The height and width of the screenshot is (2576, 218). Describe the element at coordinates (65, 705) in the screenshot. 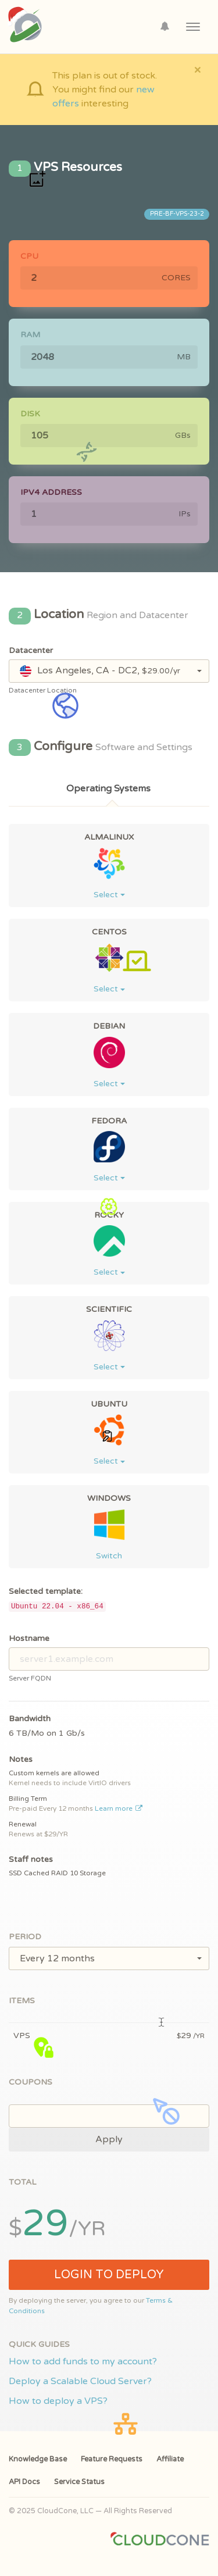

I see `view western hemisphere or americas region` at that location.